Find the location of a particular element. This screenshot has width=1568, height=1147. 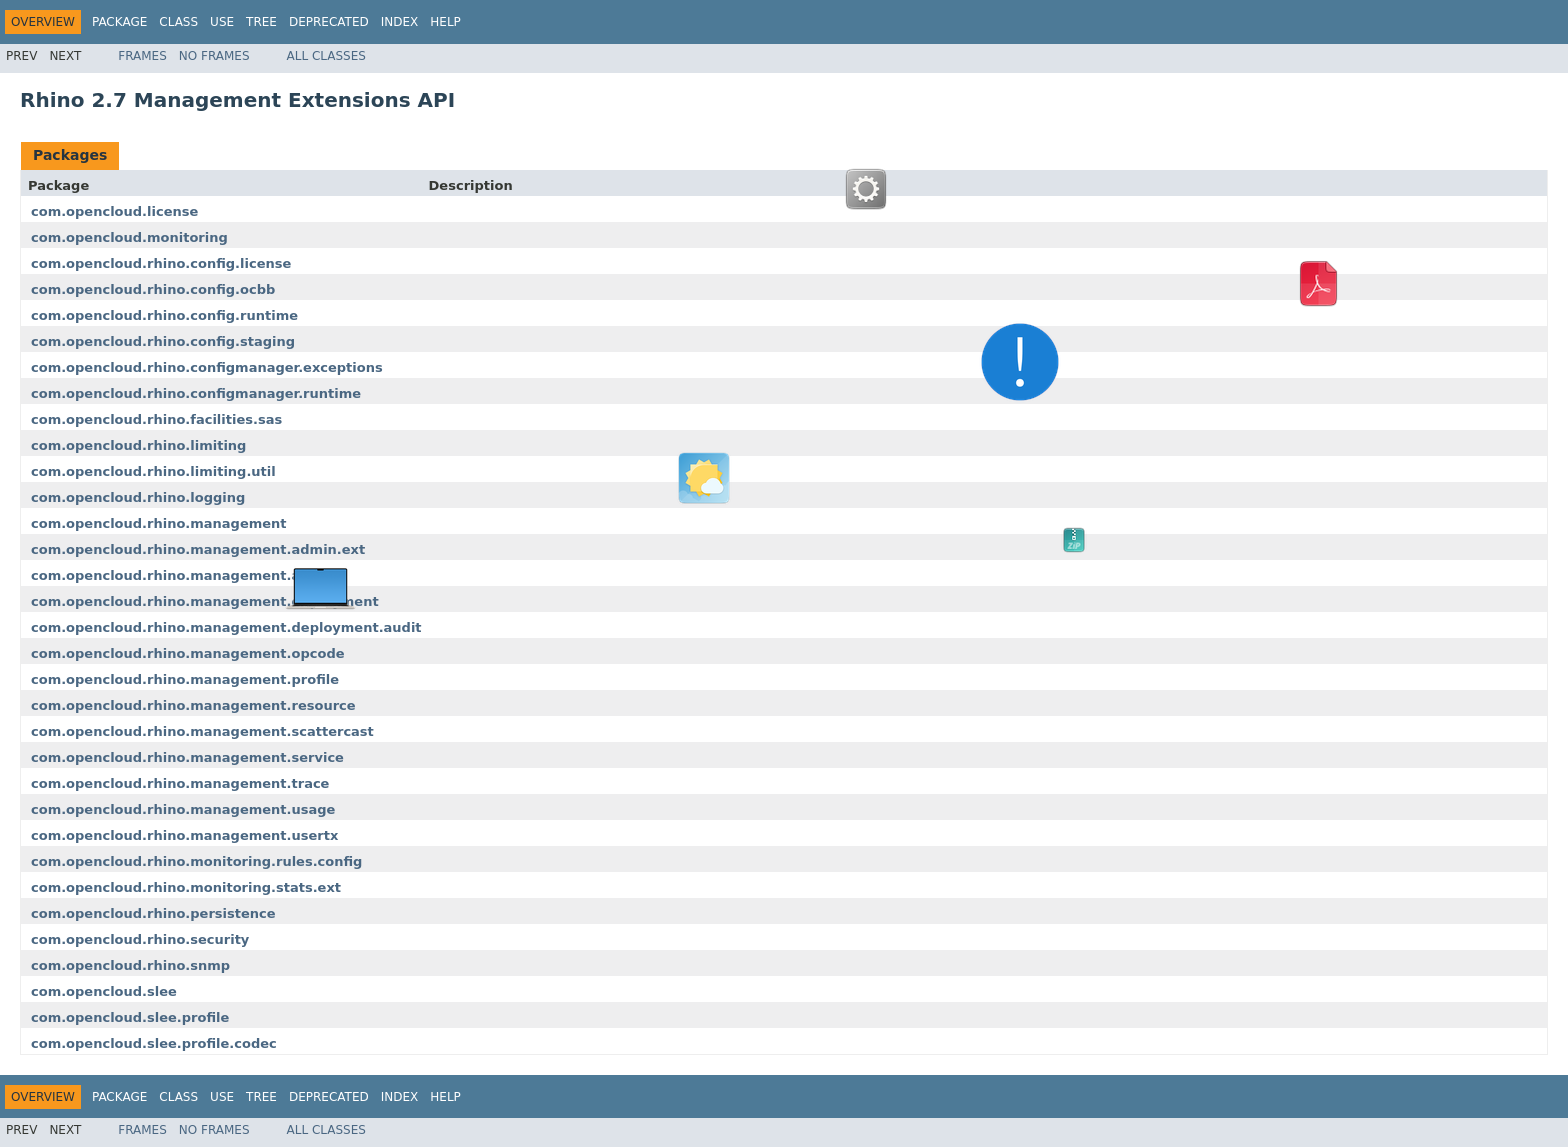

compressed zip archive file is located at coordinates (1074, 540).